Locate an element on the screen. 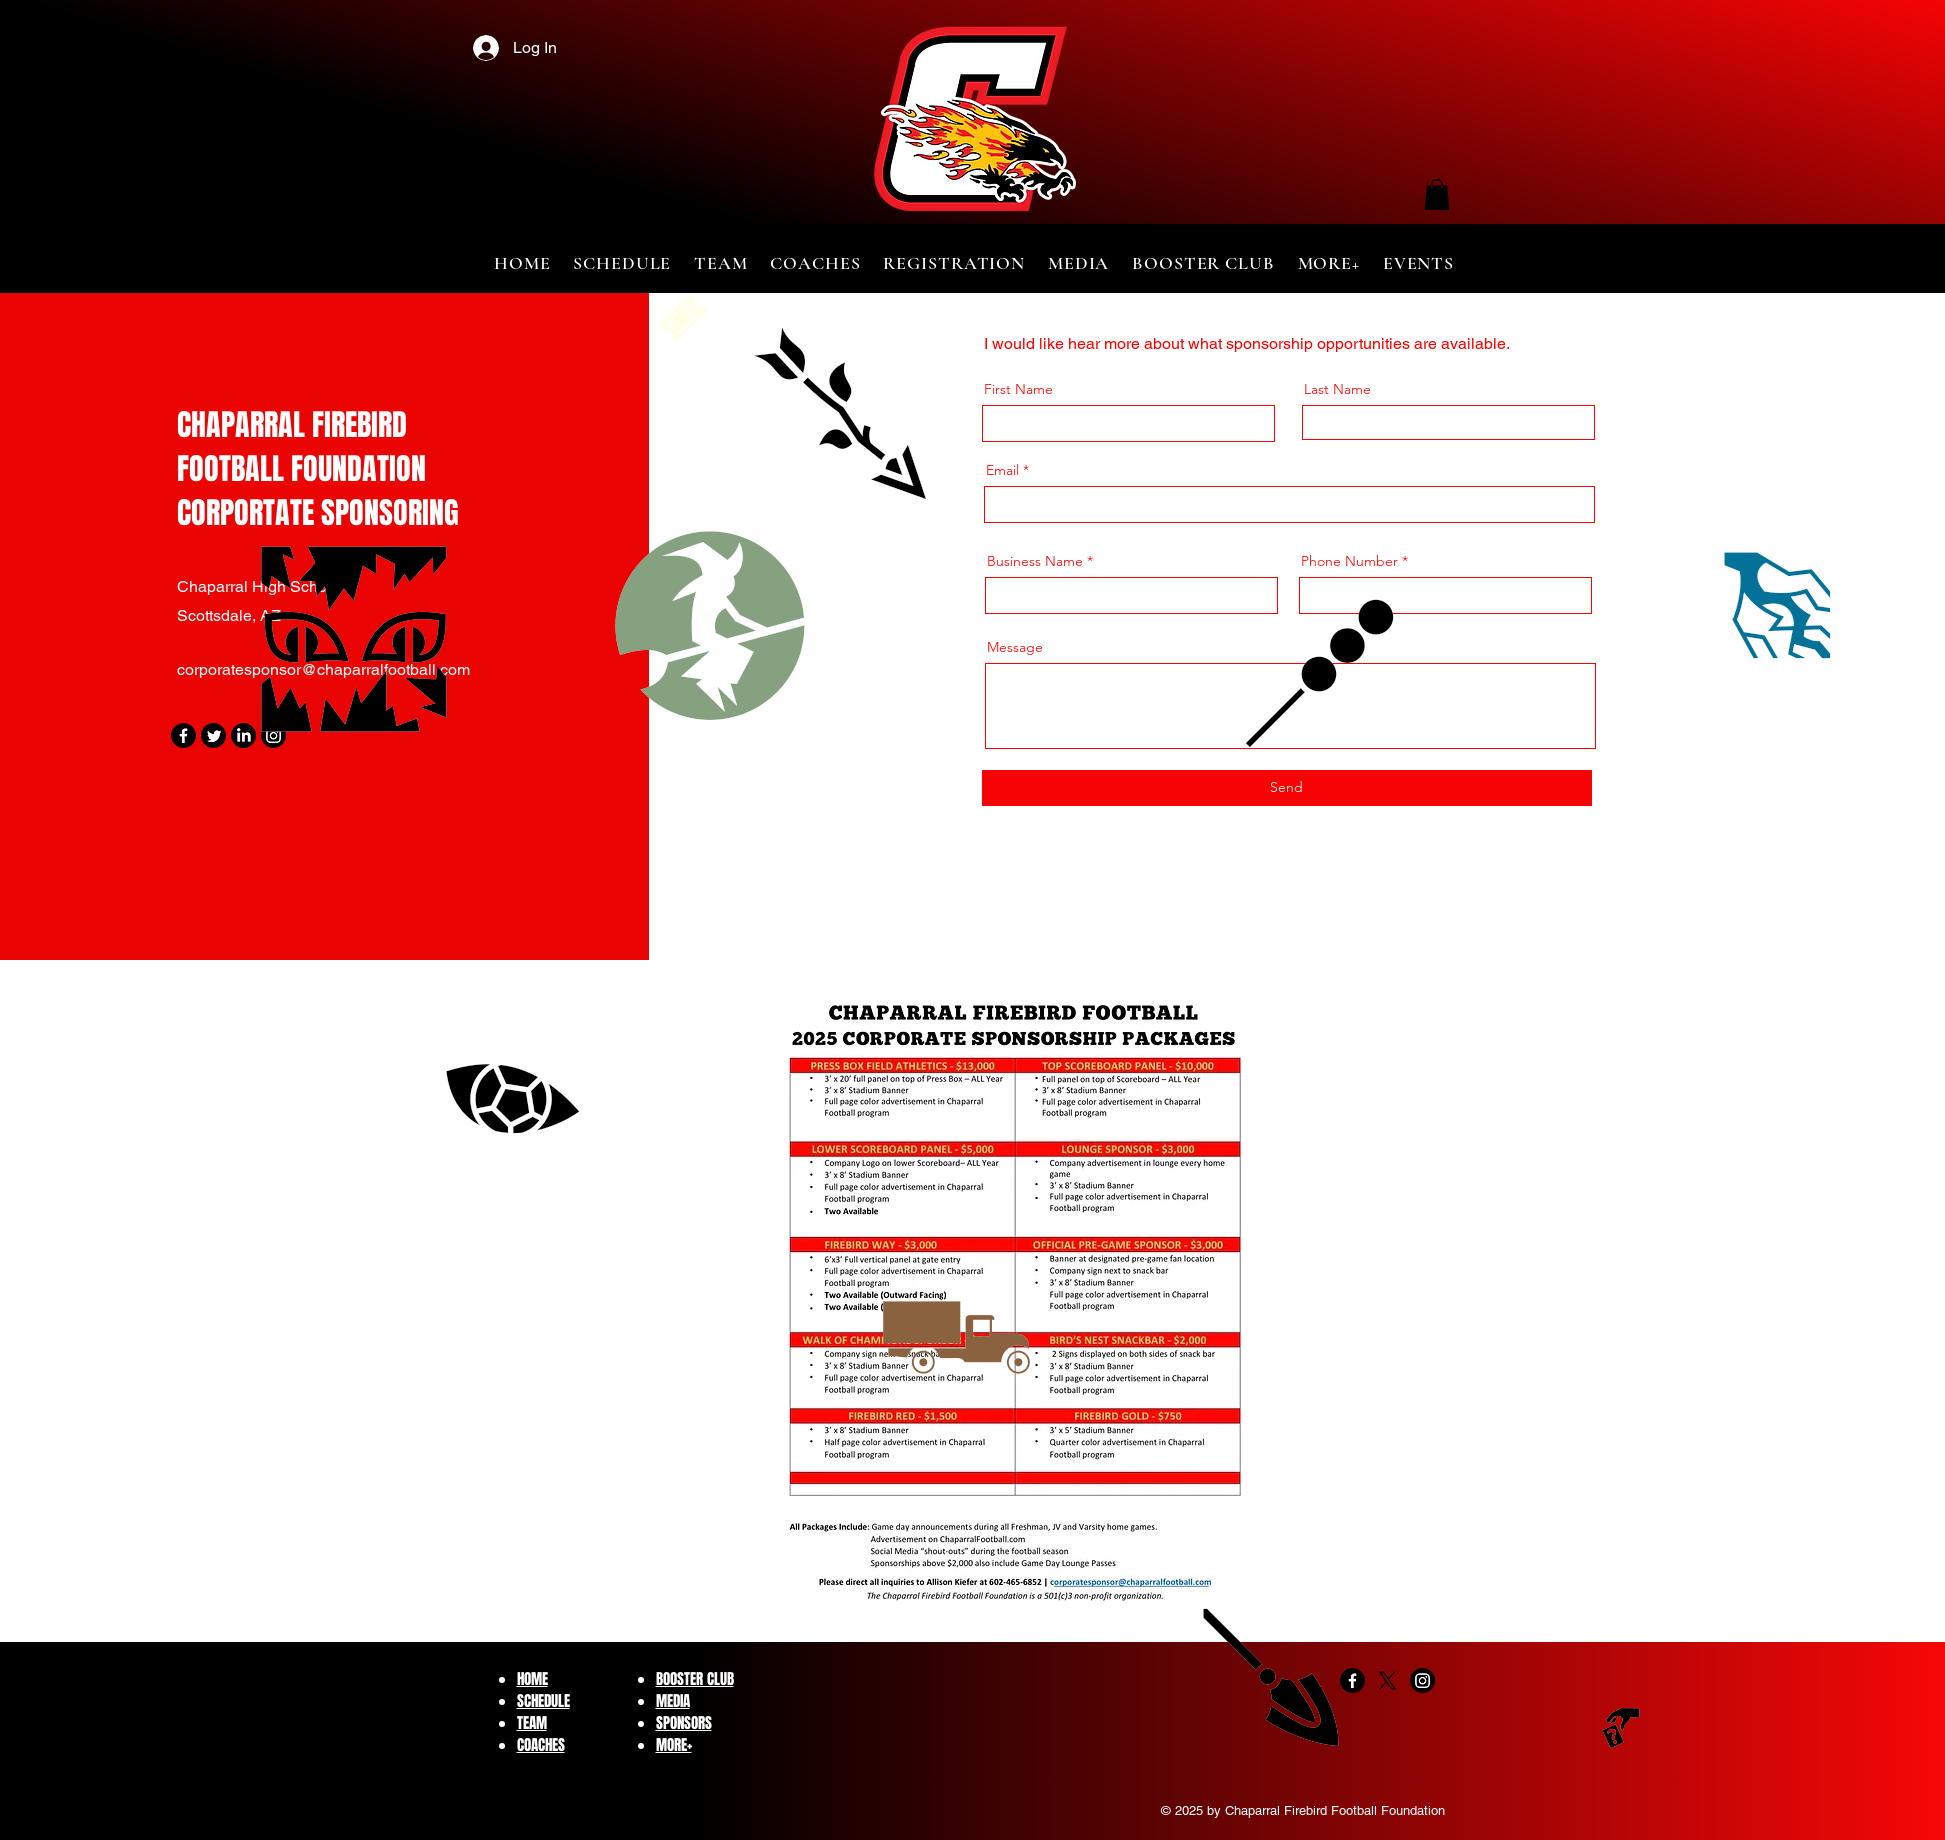  toggle hidden or invisible mode is located at coordinates (354, 639).